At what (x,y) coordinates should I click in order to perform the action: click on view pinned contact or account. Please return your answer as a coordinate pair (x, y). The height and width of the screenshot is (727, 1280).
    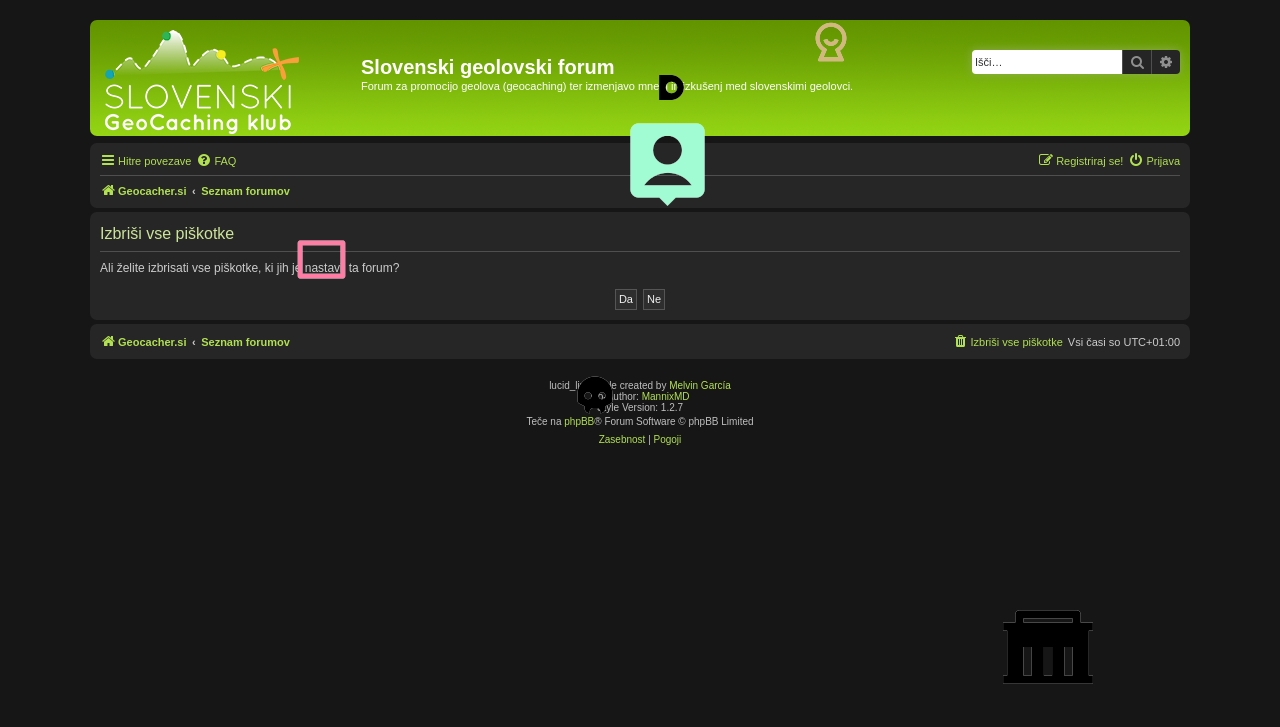
    Looking at the image, I should click on (667, 160).